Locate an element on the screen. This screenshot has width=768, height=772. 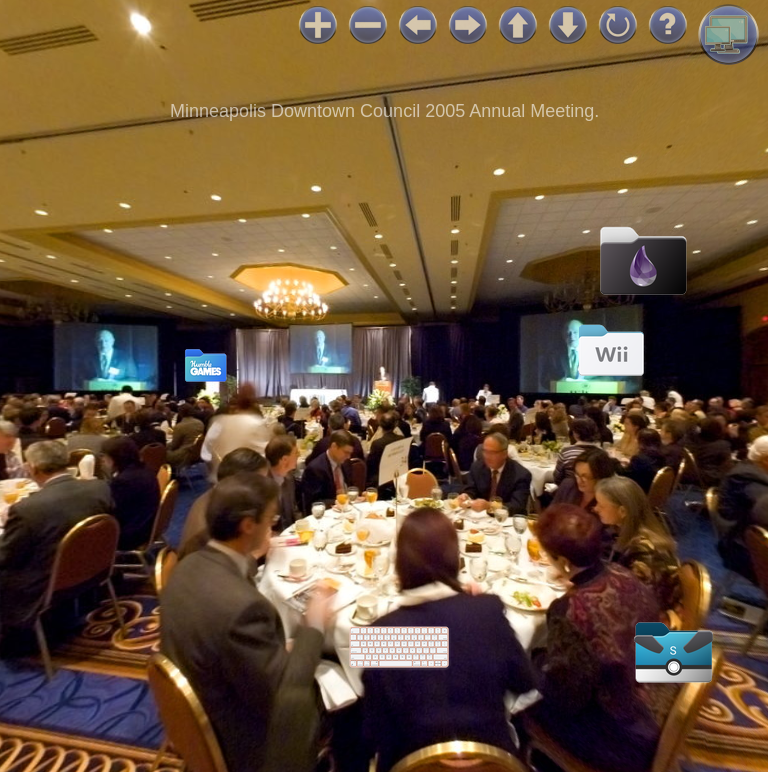
folder containing elixir programming language projects is located at coordinates (643, 263).